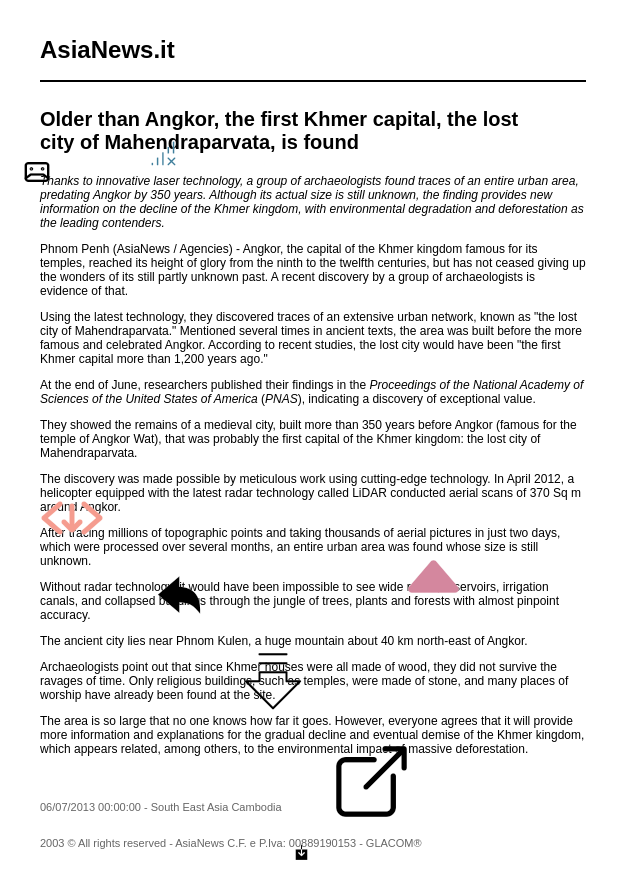 The height and width of the screenshot is (889, 626). Describe the element at coordinates (371, 781) in the screenshot. I see `open link in a new tab or window` at that location.